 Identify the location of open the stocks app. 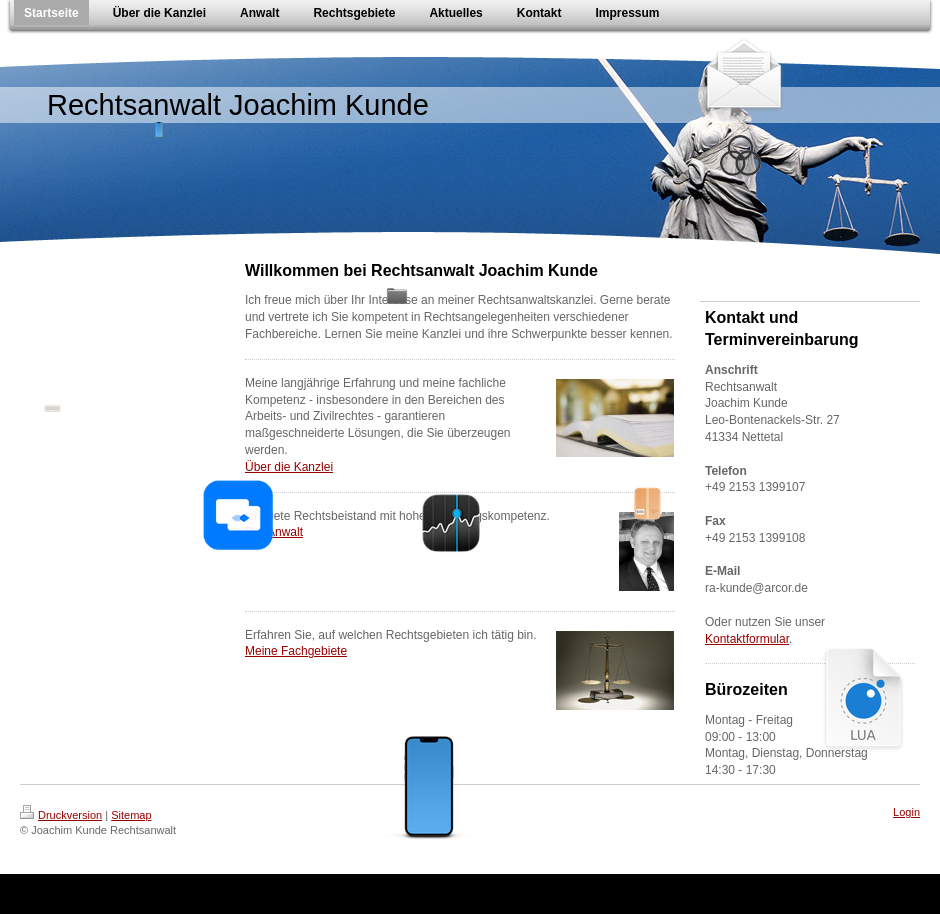
(451, 523).